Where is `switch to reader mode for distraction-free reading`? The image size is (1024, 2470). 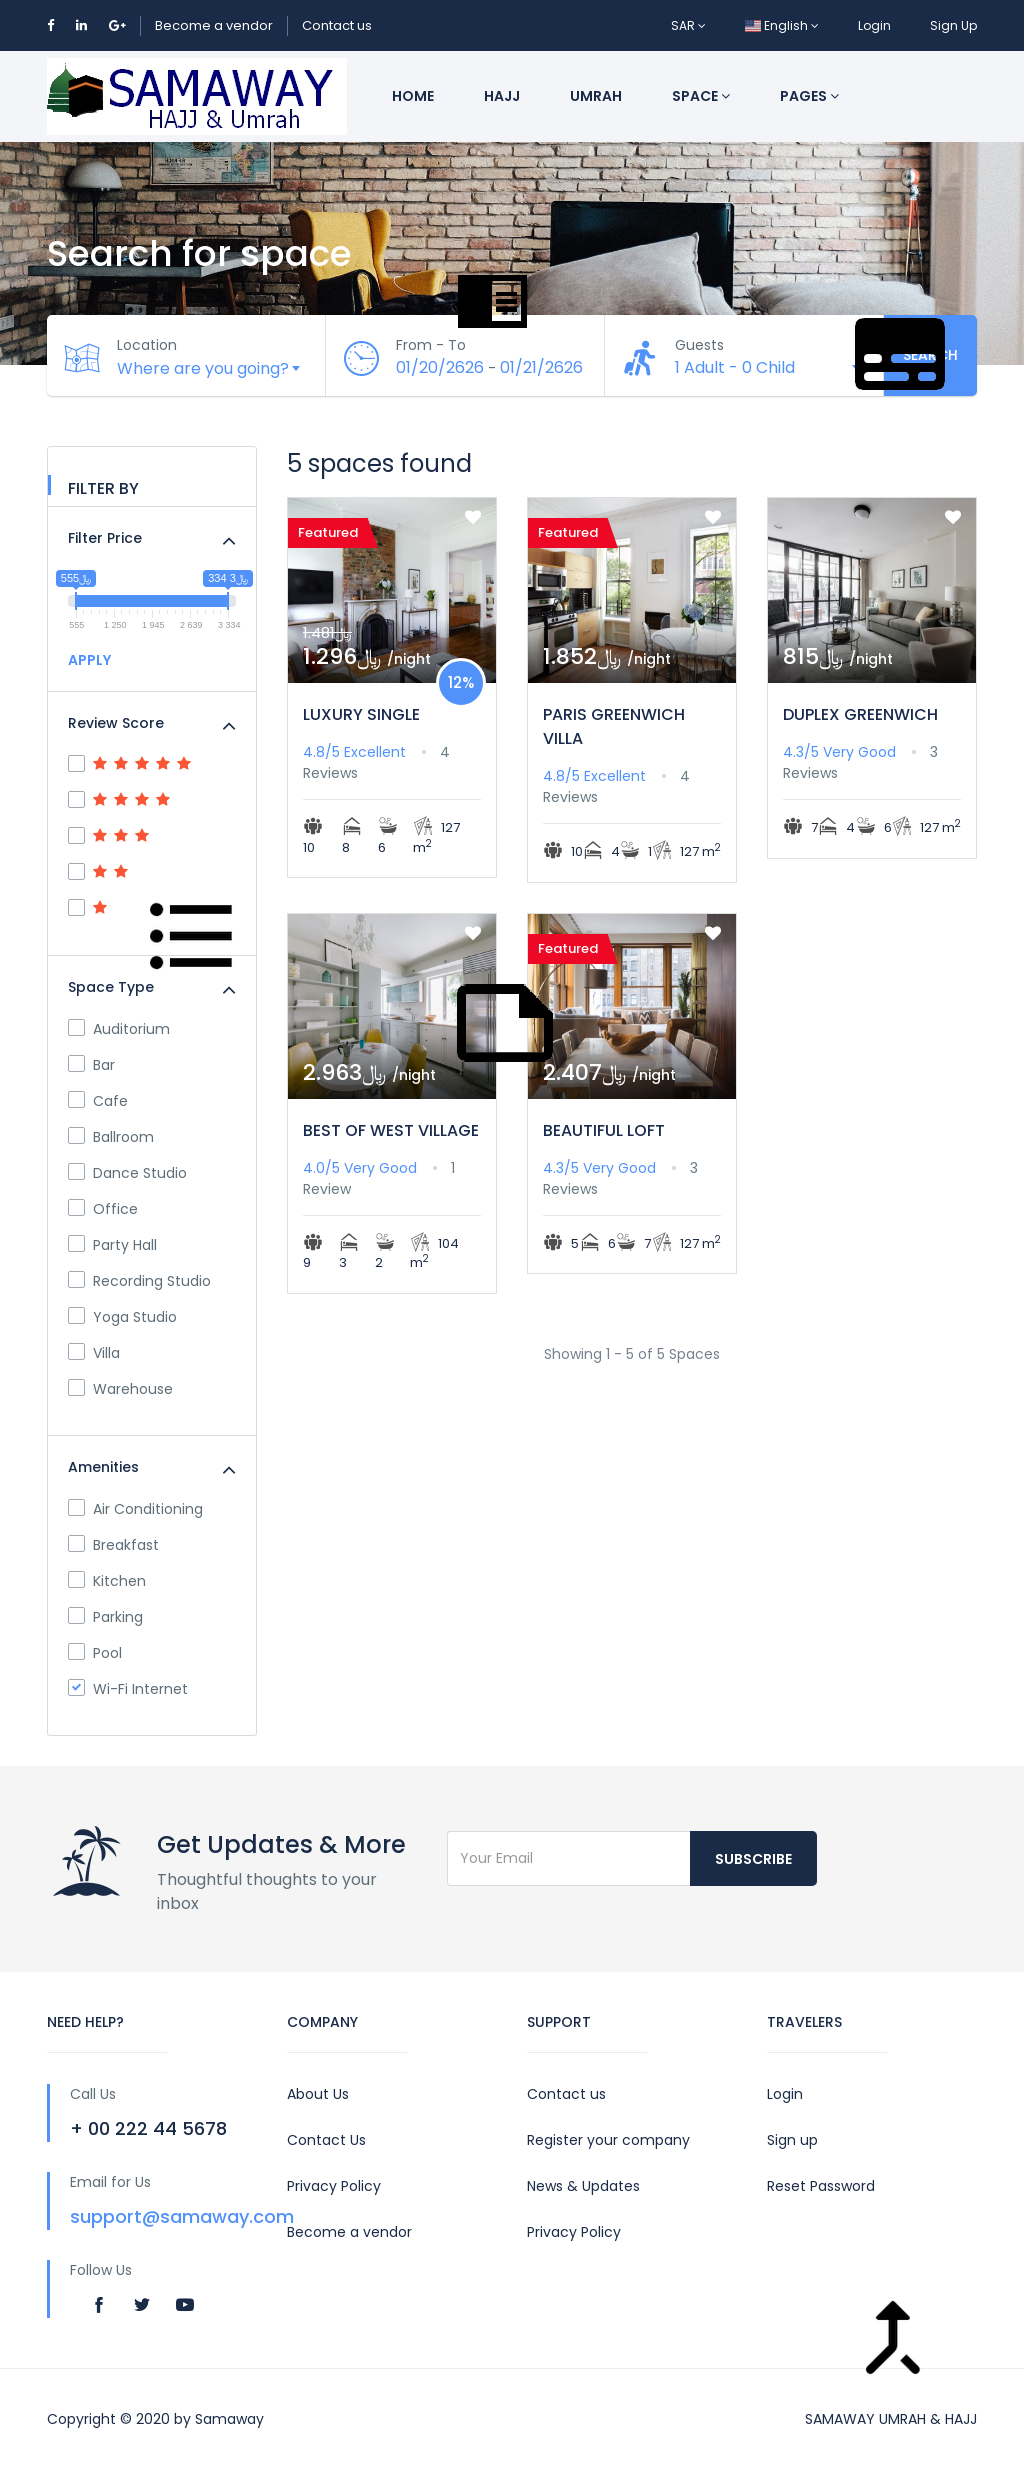 switch to reader mode for distraction-free reading is located at coordinates (492, 299).